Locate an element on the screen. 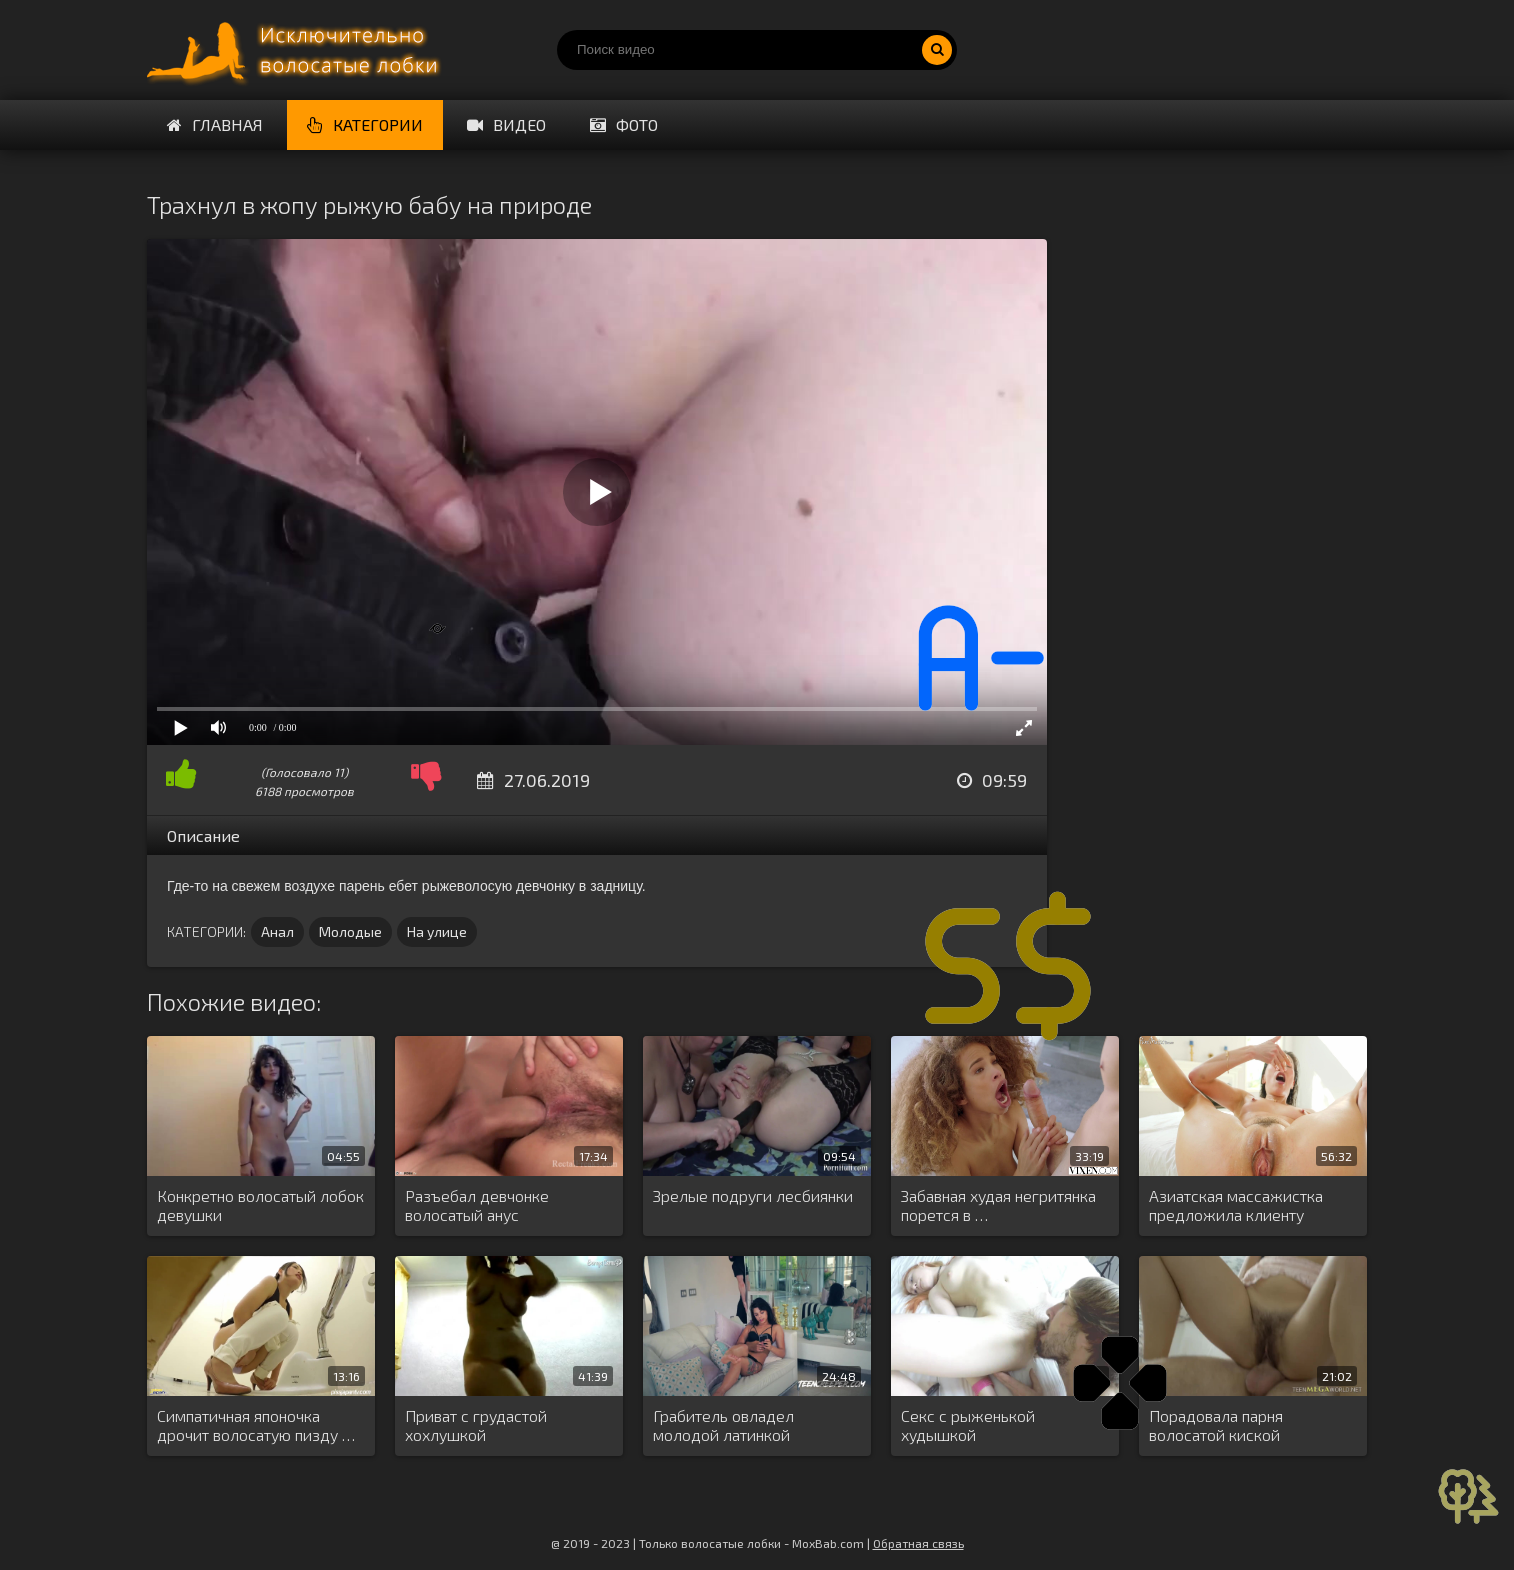 Image resolution: width=1514 pixels, height=1570 pixels. view parks or nature areas nearby is located at coordinates (1468, 1496).